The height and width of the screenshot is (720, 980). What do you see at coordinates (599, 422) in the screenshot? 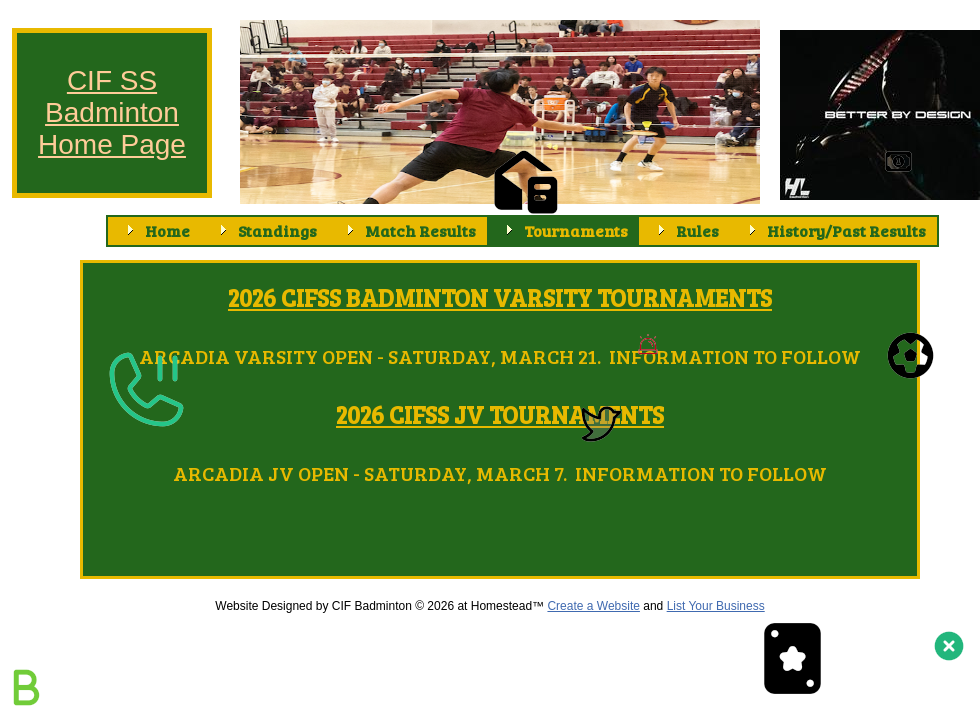
I see `share to twitter` at bounding box center [599, 422].